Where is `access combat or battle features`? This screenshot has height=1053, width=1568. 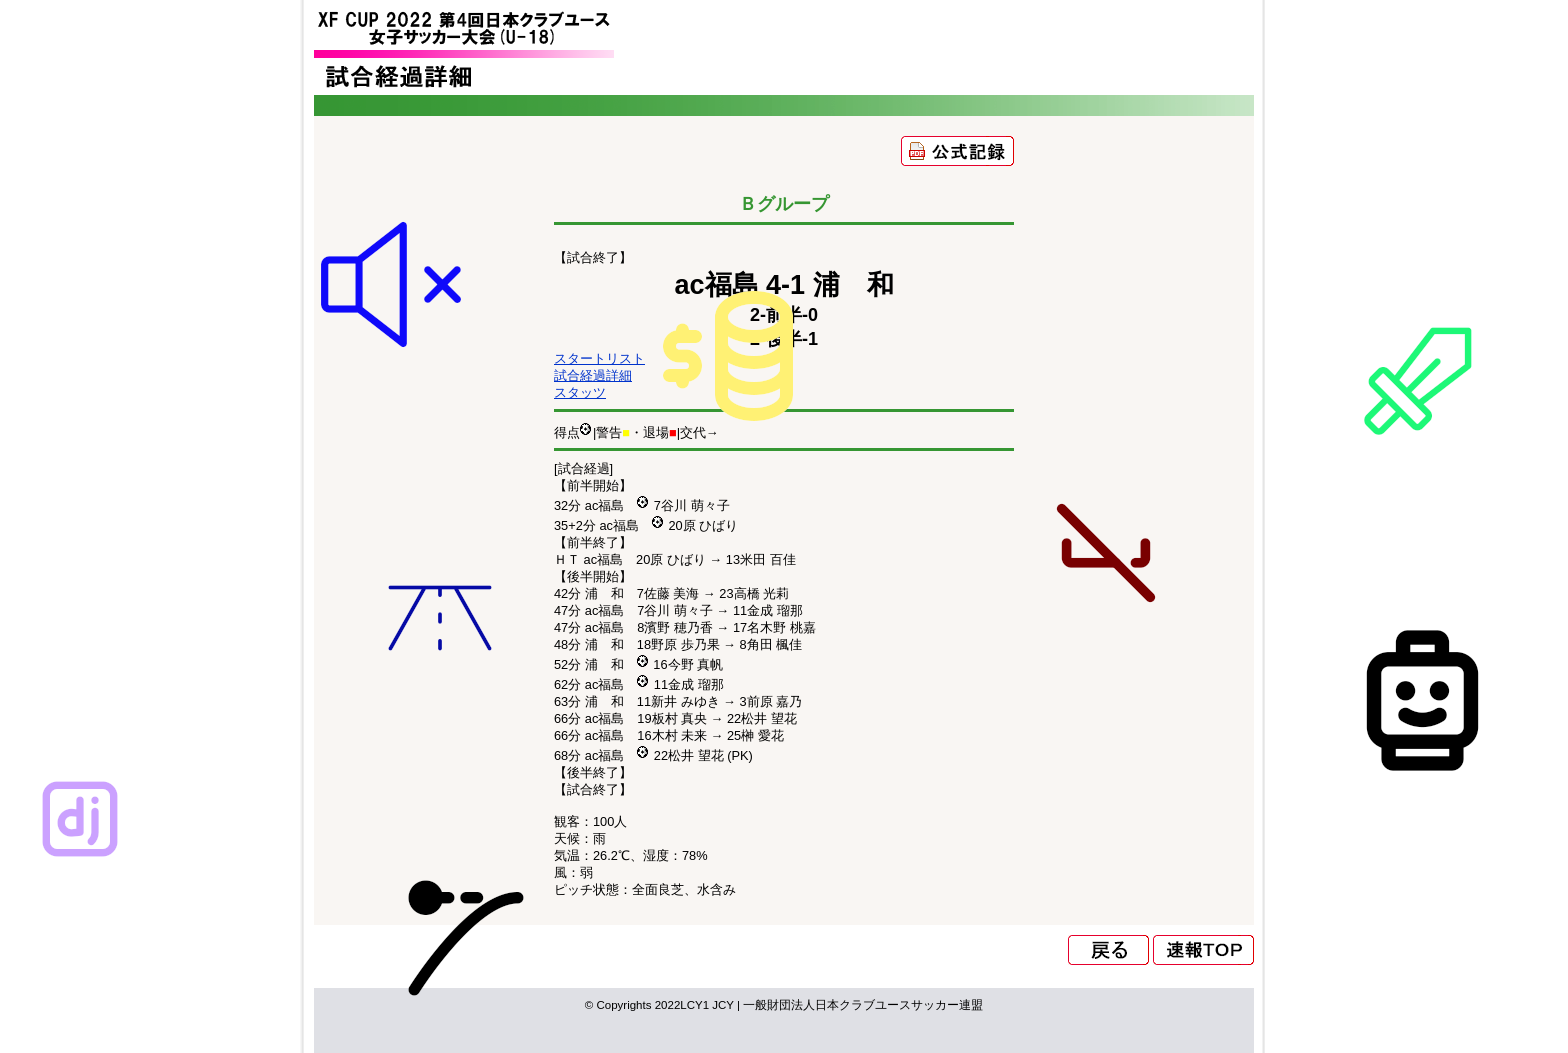
access combat or battle features is located at coordinates (1420, 379).